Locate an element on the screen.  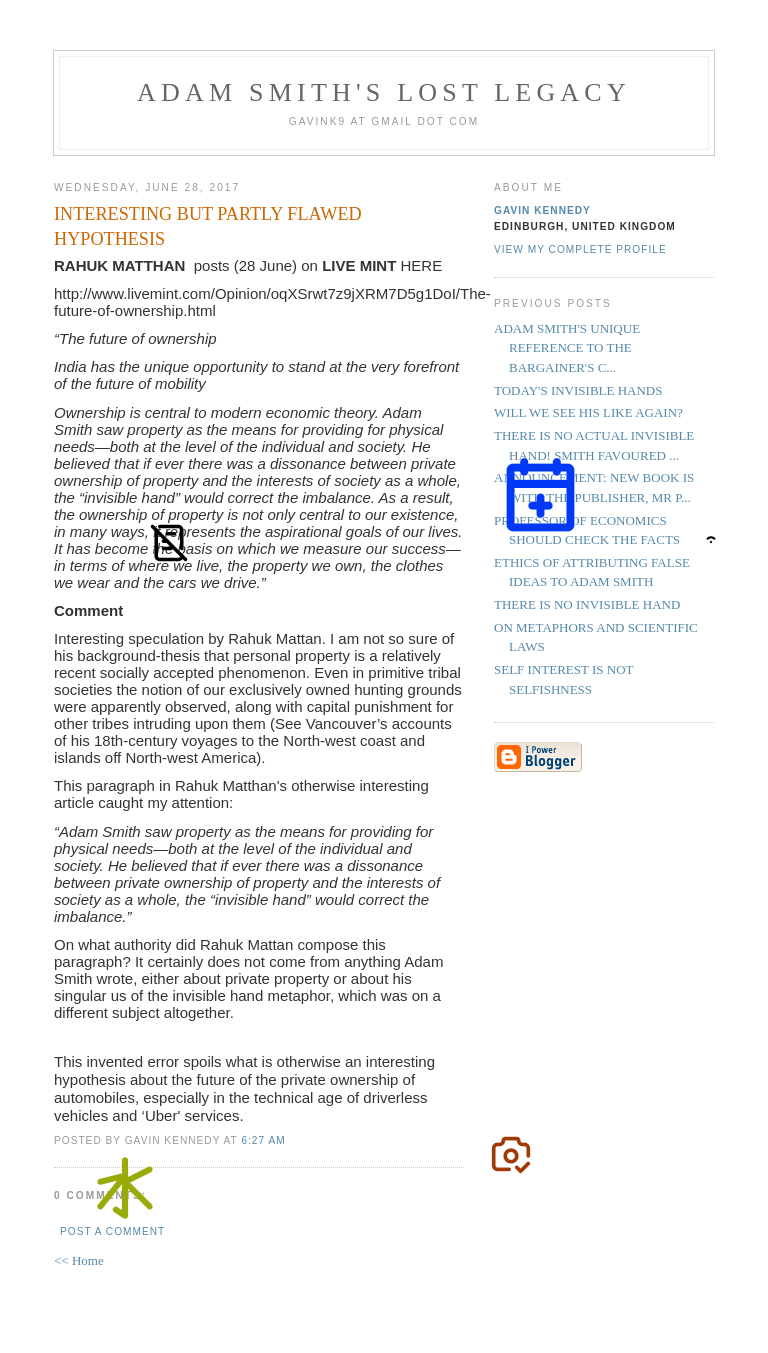
access confucianism or chinese philosophy content is located at coordinates (125, 1188).